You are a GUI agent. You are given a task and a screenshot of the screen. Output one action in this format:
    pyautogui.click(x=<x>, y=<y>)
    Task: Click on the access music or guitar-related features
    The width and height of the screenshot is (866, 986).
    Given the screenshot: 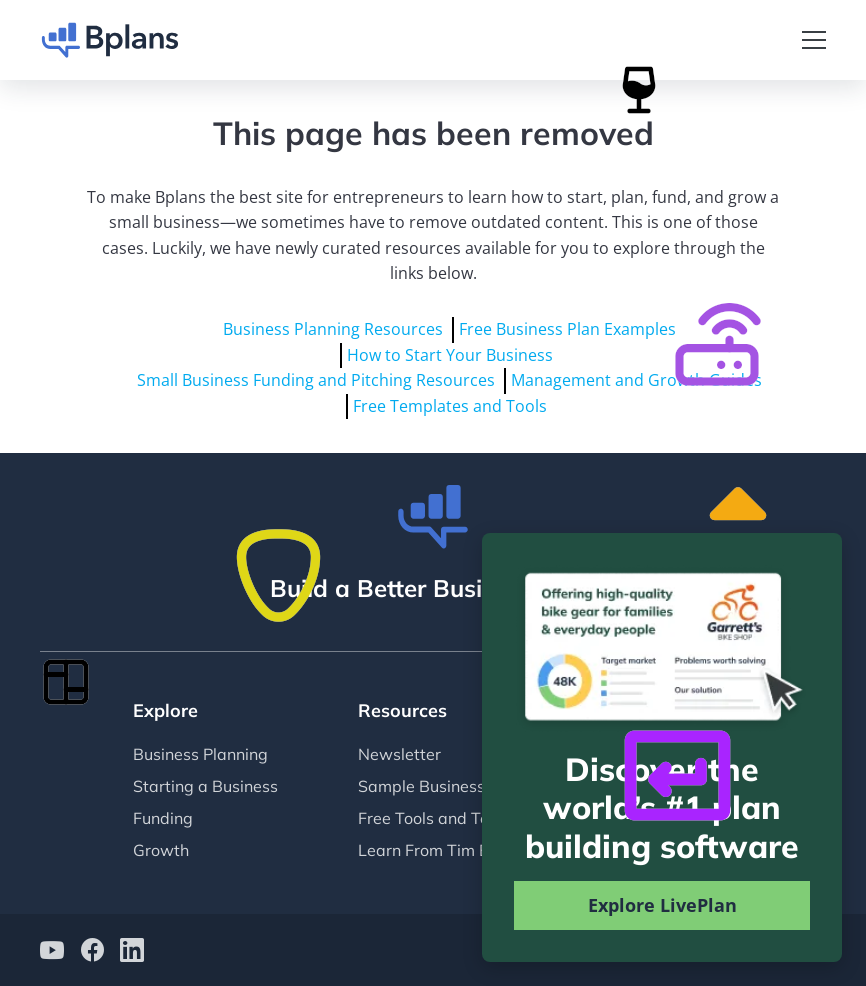 What is the action you would take?
    pyautogui.click(x=278, y=575)
    